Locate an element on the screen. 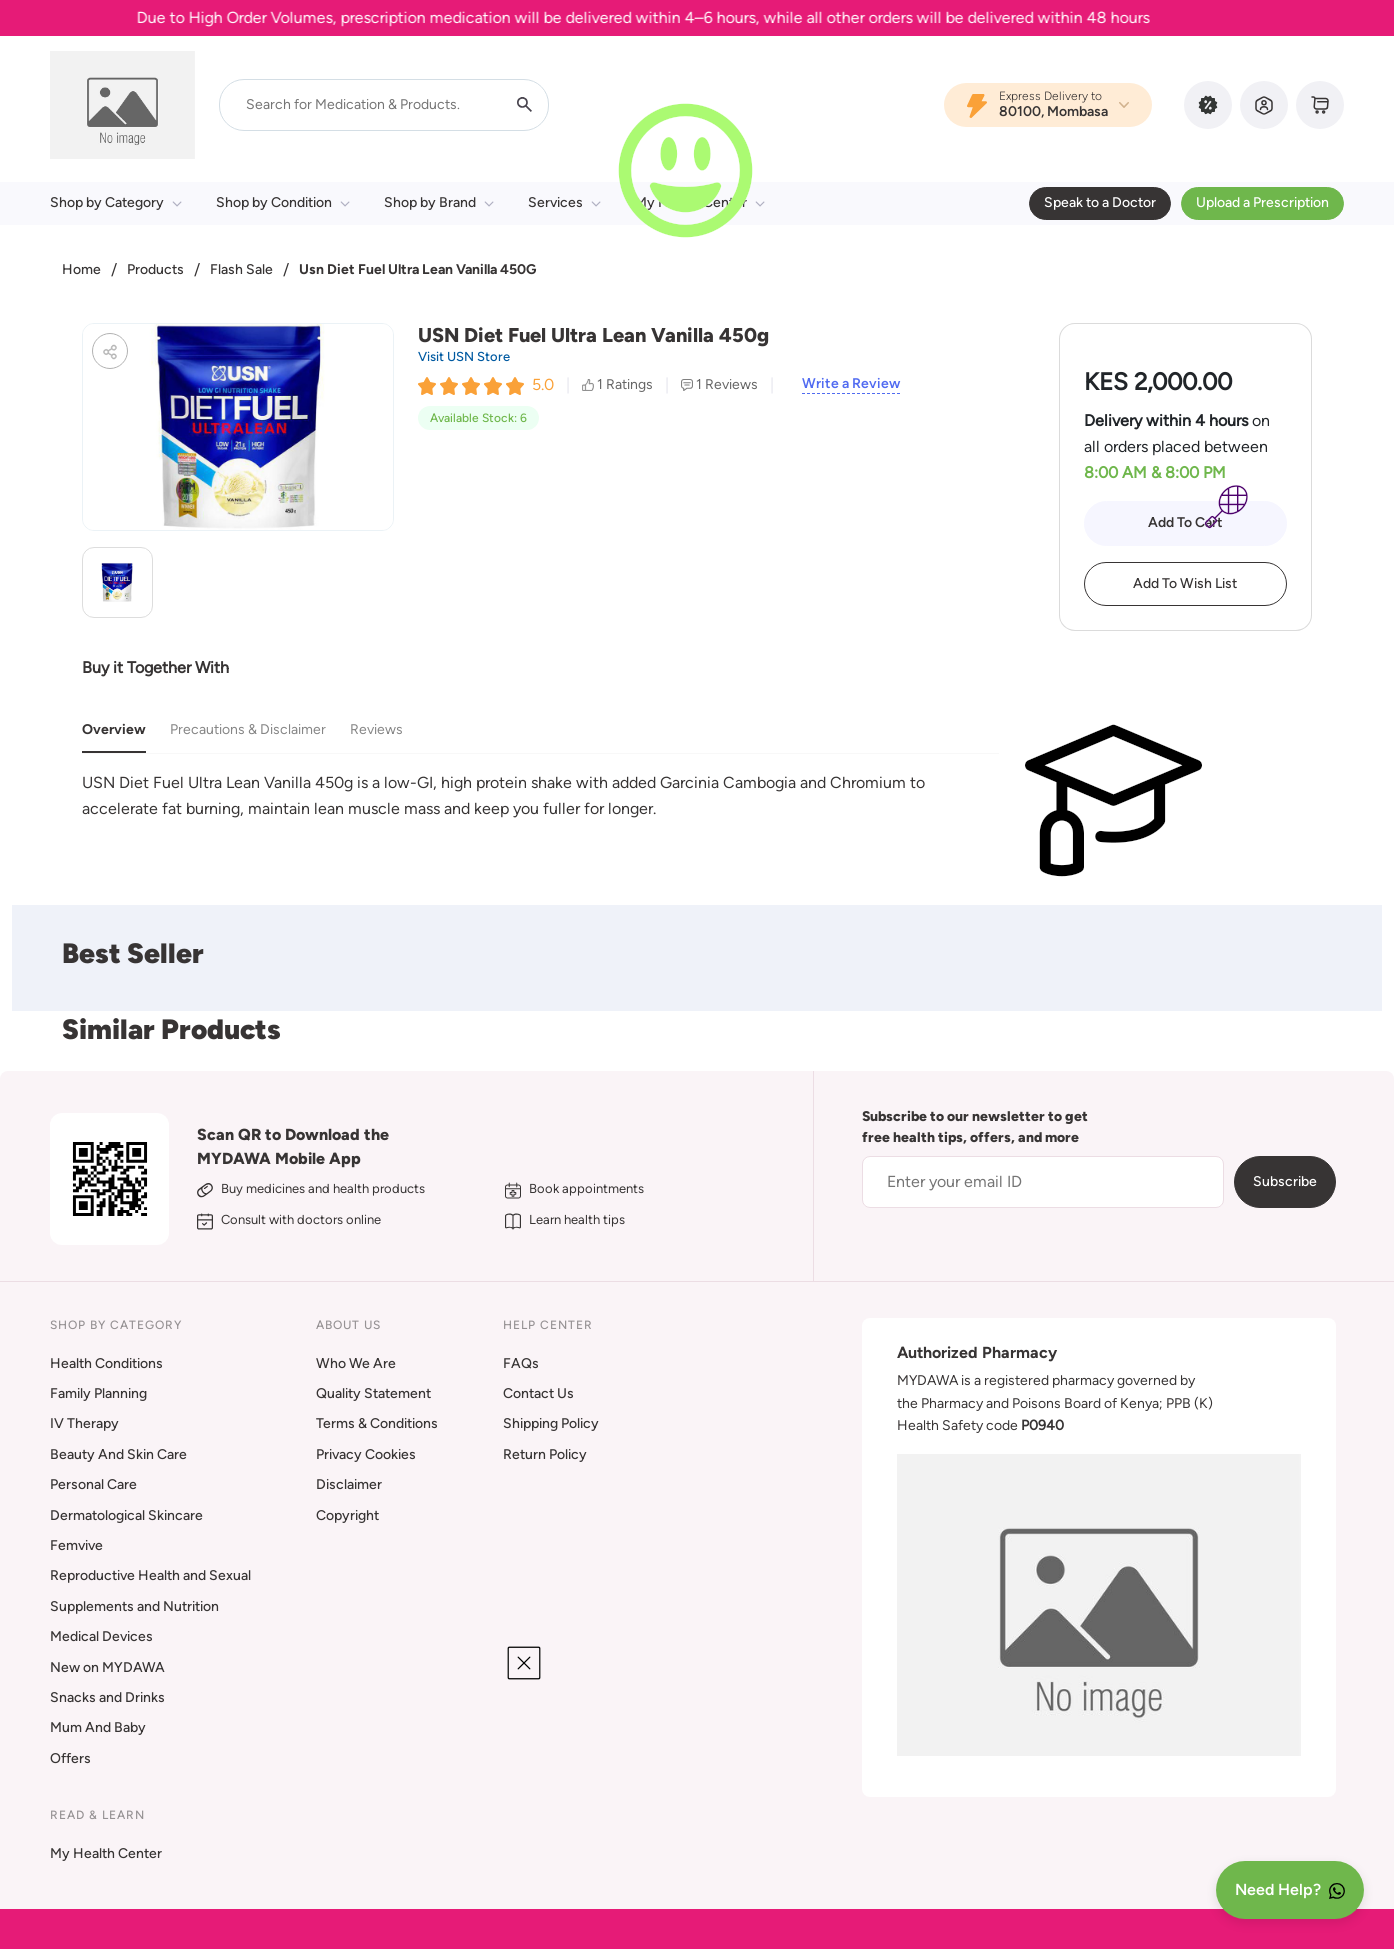  access educational resources or tutorials is located at coordinates (1113, 798).